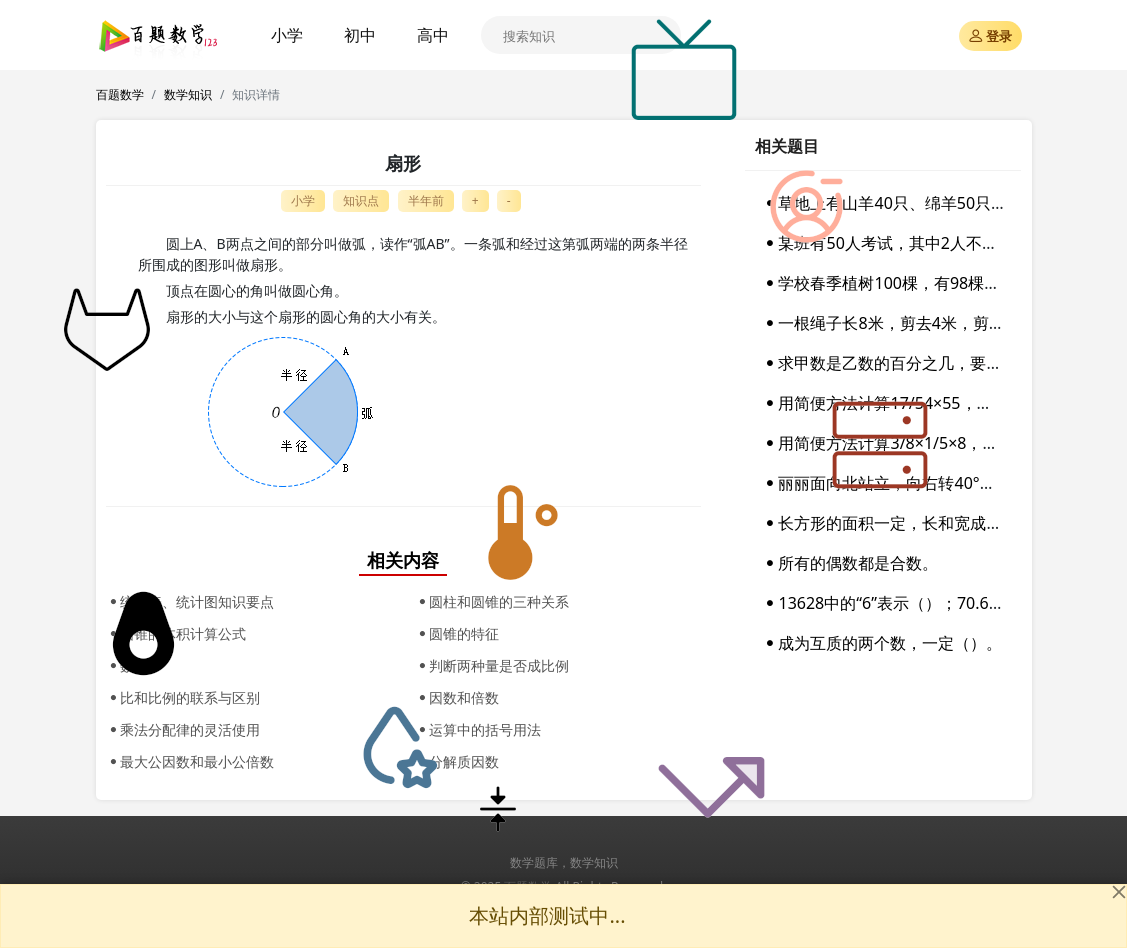  Describe the element at coordinates (498, 809) in the screenshot. I see `collapse content vertically` at that location.